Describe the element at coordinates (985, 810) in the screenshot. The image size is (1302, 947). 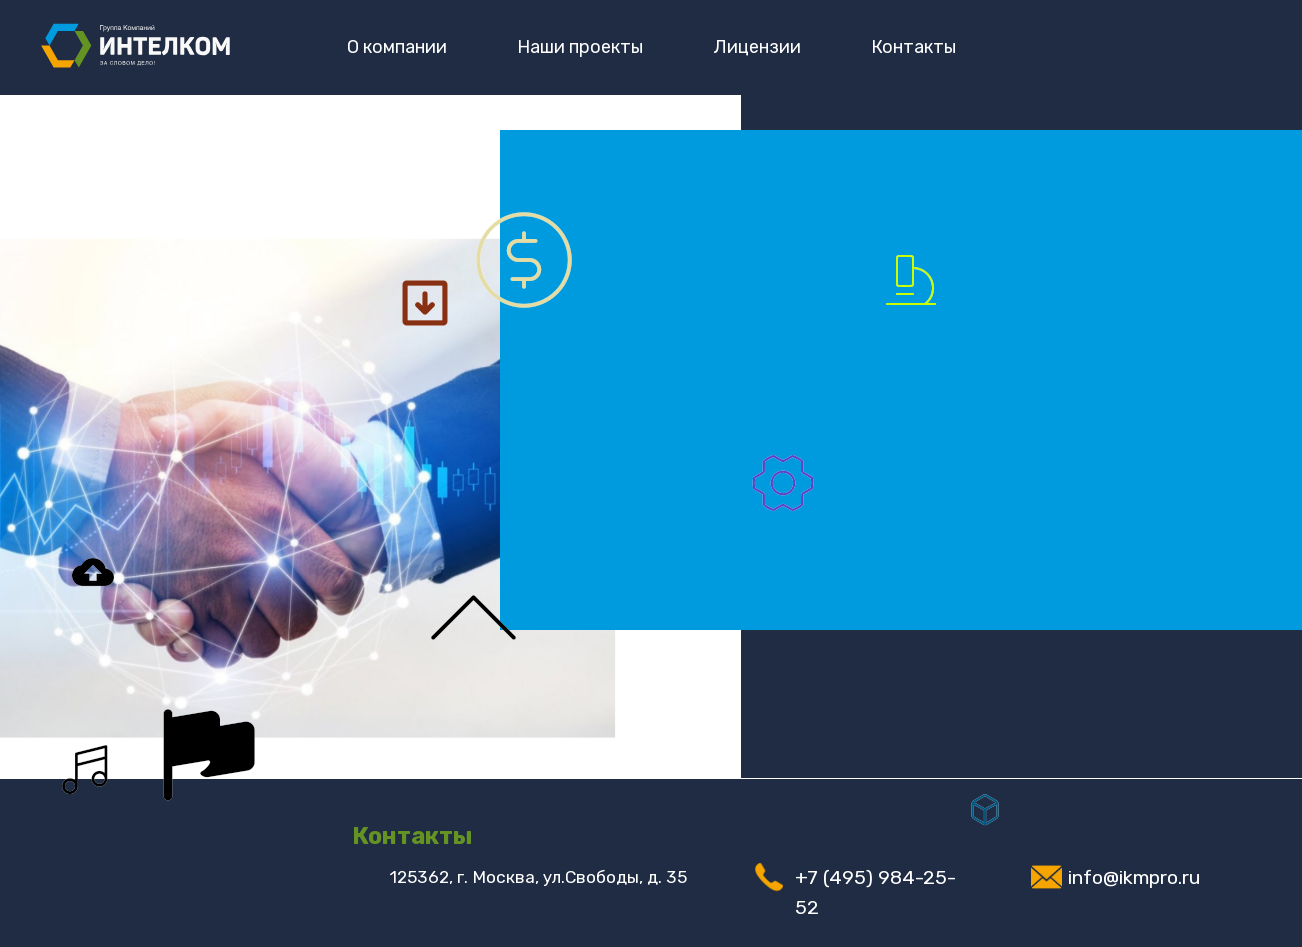
I see `indicates a method or function in code` at that location.